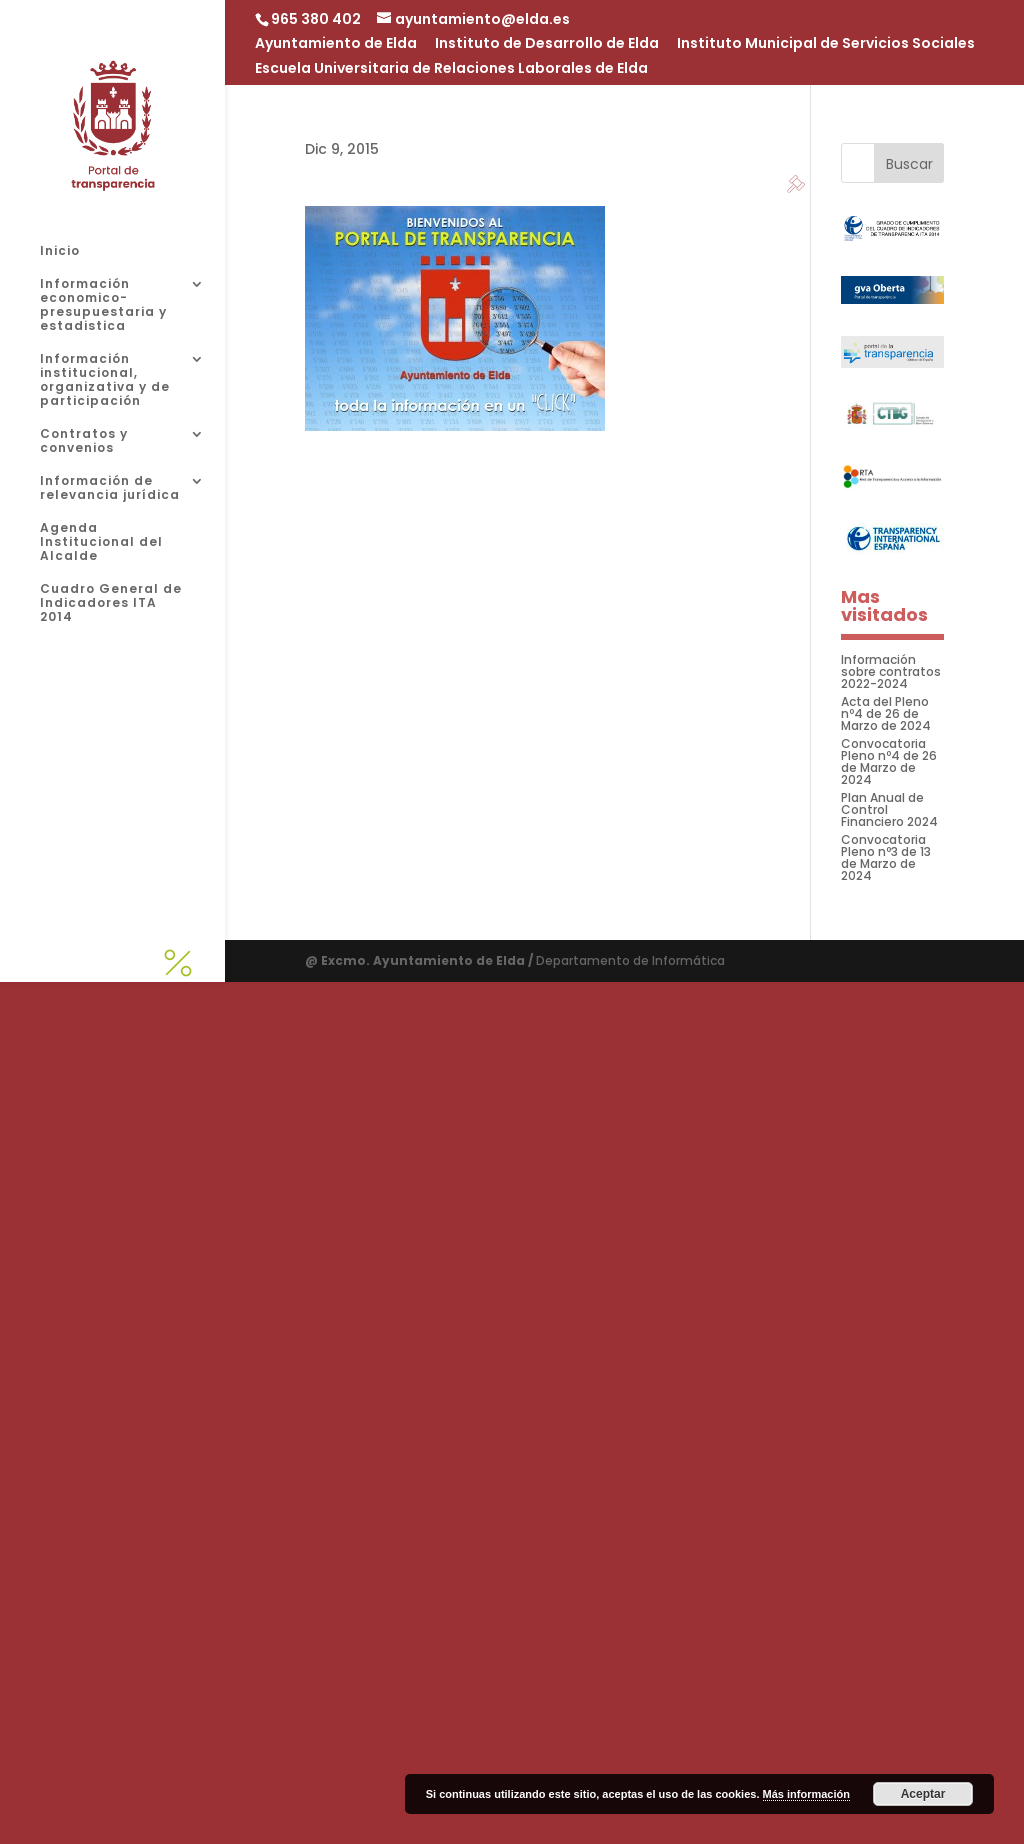 The width and height of the screenshot is (1024, 1844). What do you see at coordinates (178, 963) in the screenshot?
I see `view or apply a discount` at bounding box center [178, 963].